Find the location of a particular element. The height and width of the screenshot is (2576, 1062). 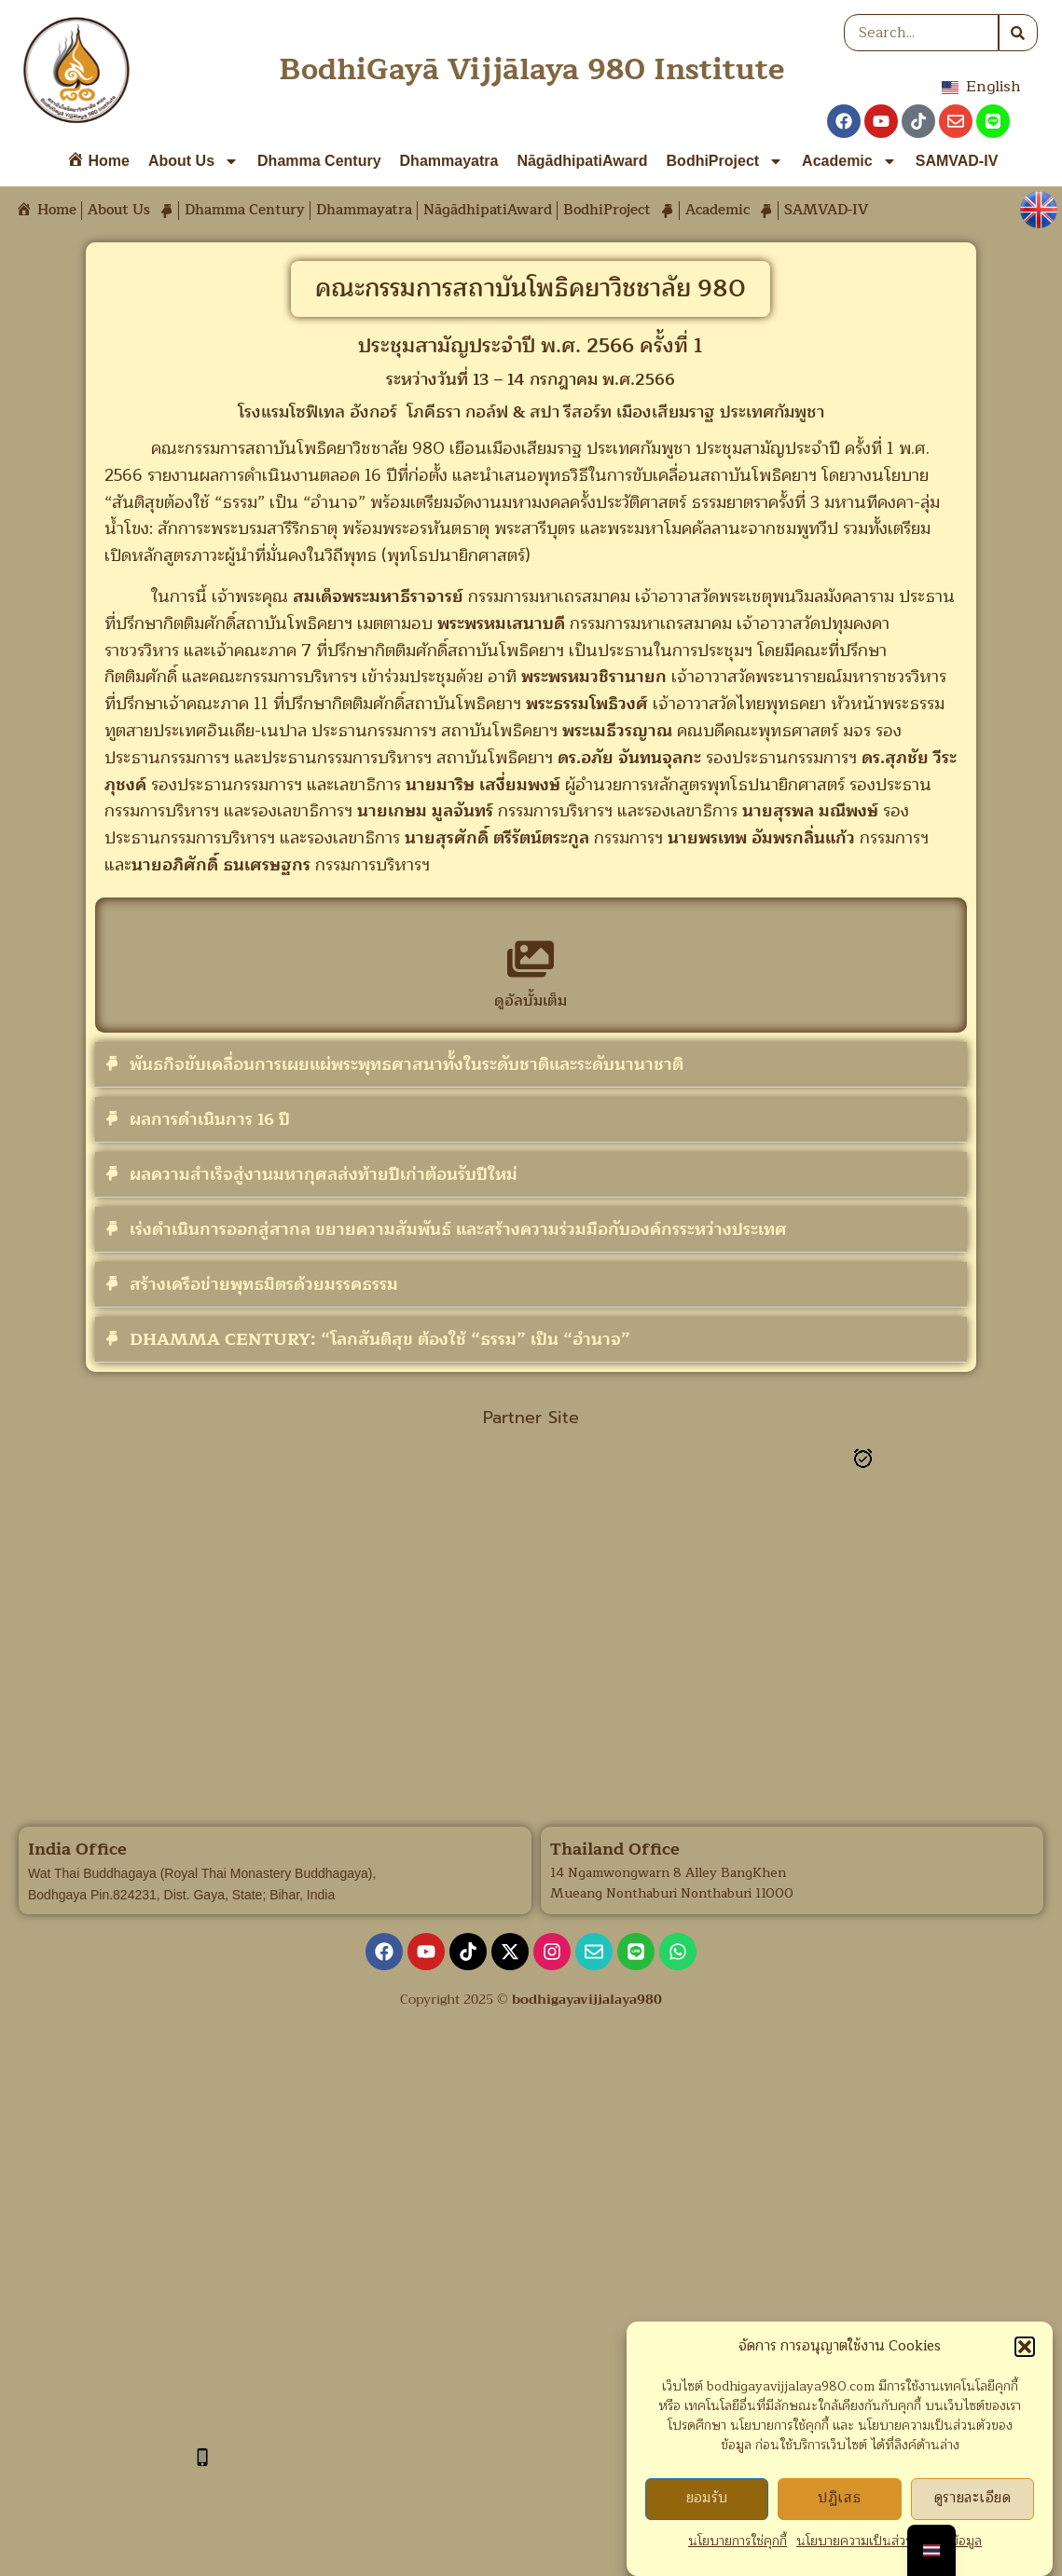

indicates mobile device or smartphone is located at coordinates (202, 2457).